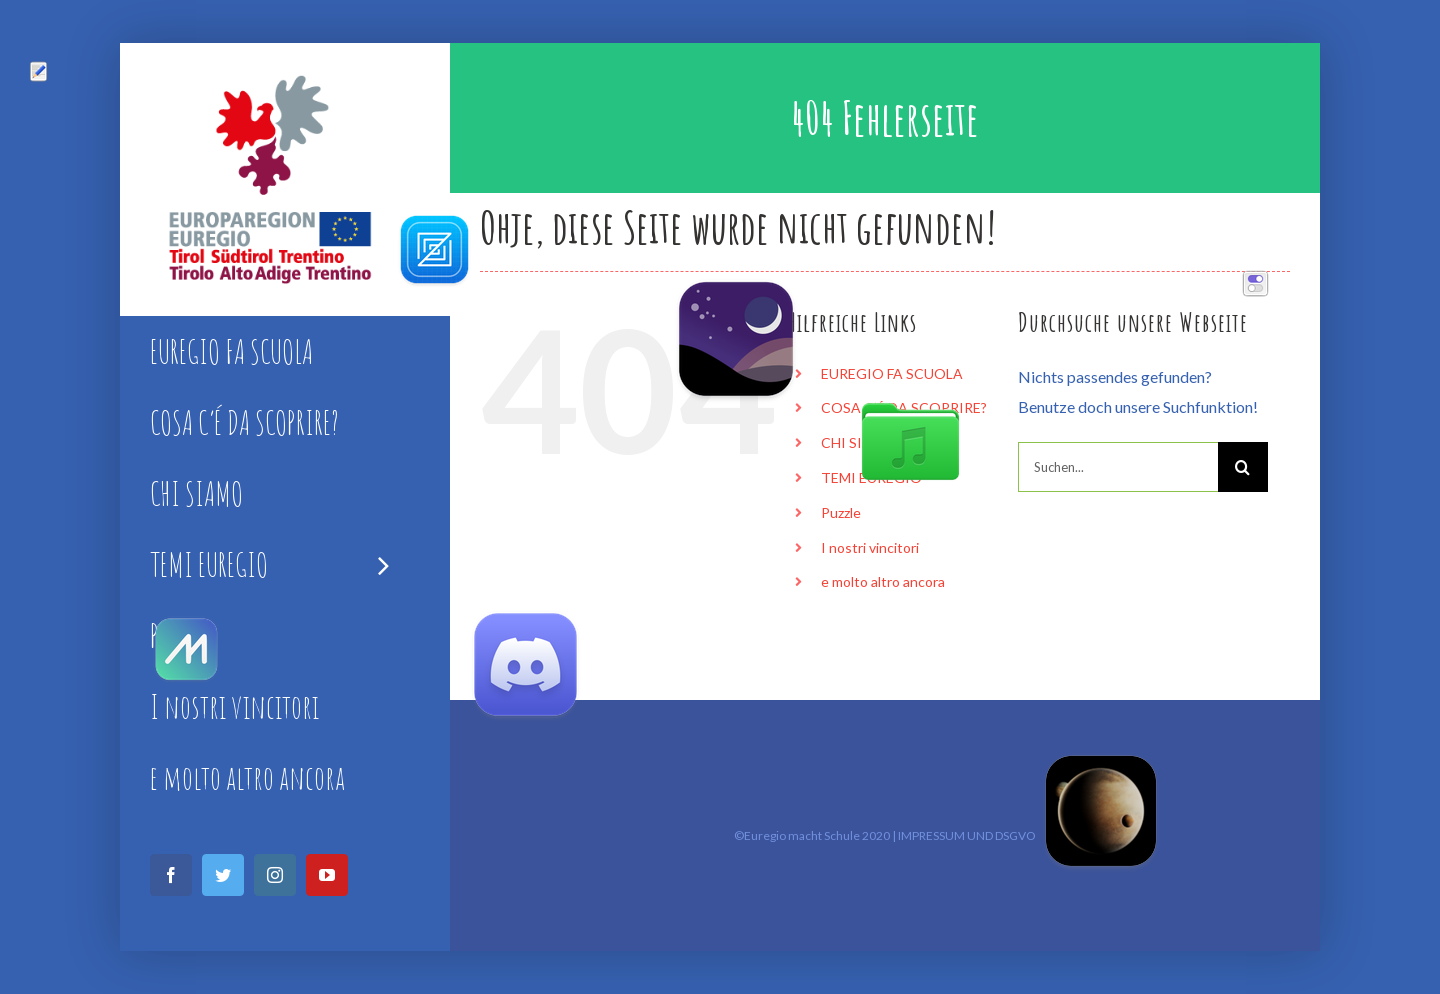 This screenshot has width=1440, height=994. Describe the element at coordinates (186, 649) in the screenshot. I see `open the maxint app` at that location.